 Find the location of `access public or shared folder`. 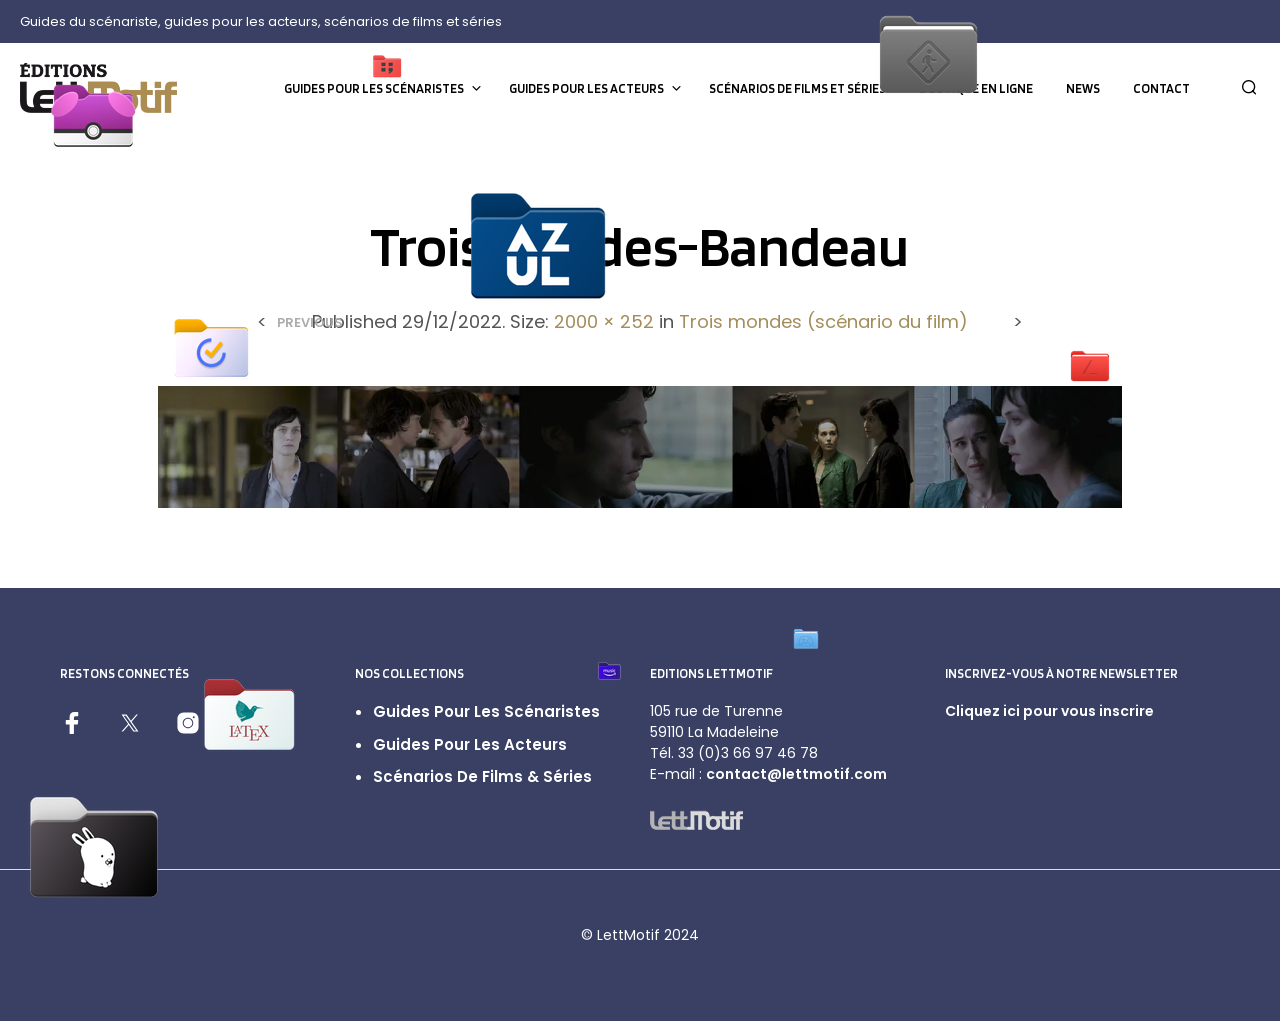

access public or shared folder is located at coordinates (928, 54).